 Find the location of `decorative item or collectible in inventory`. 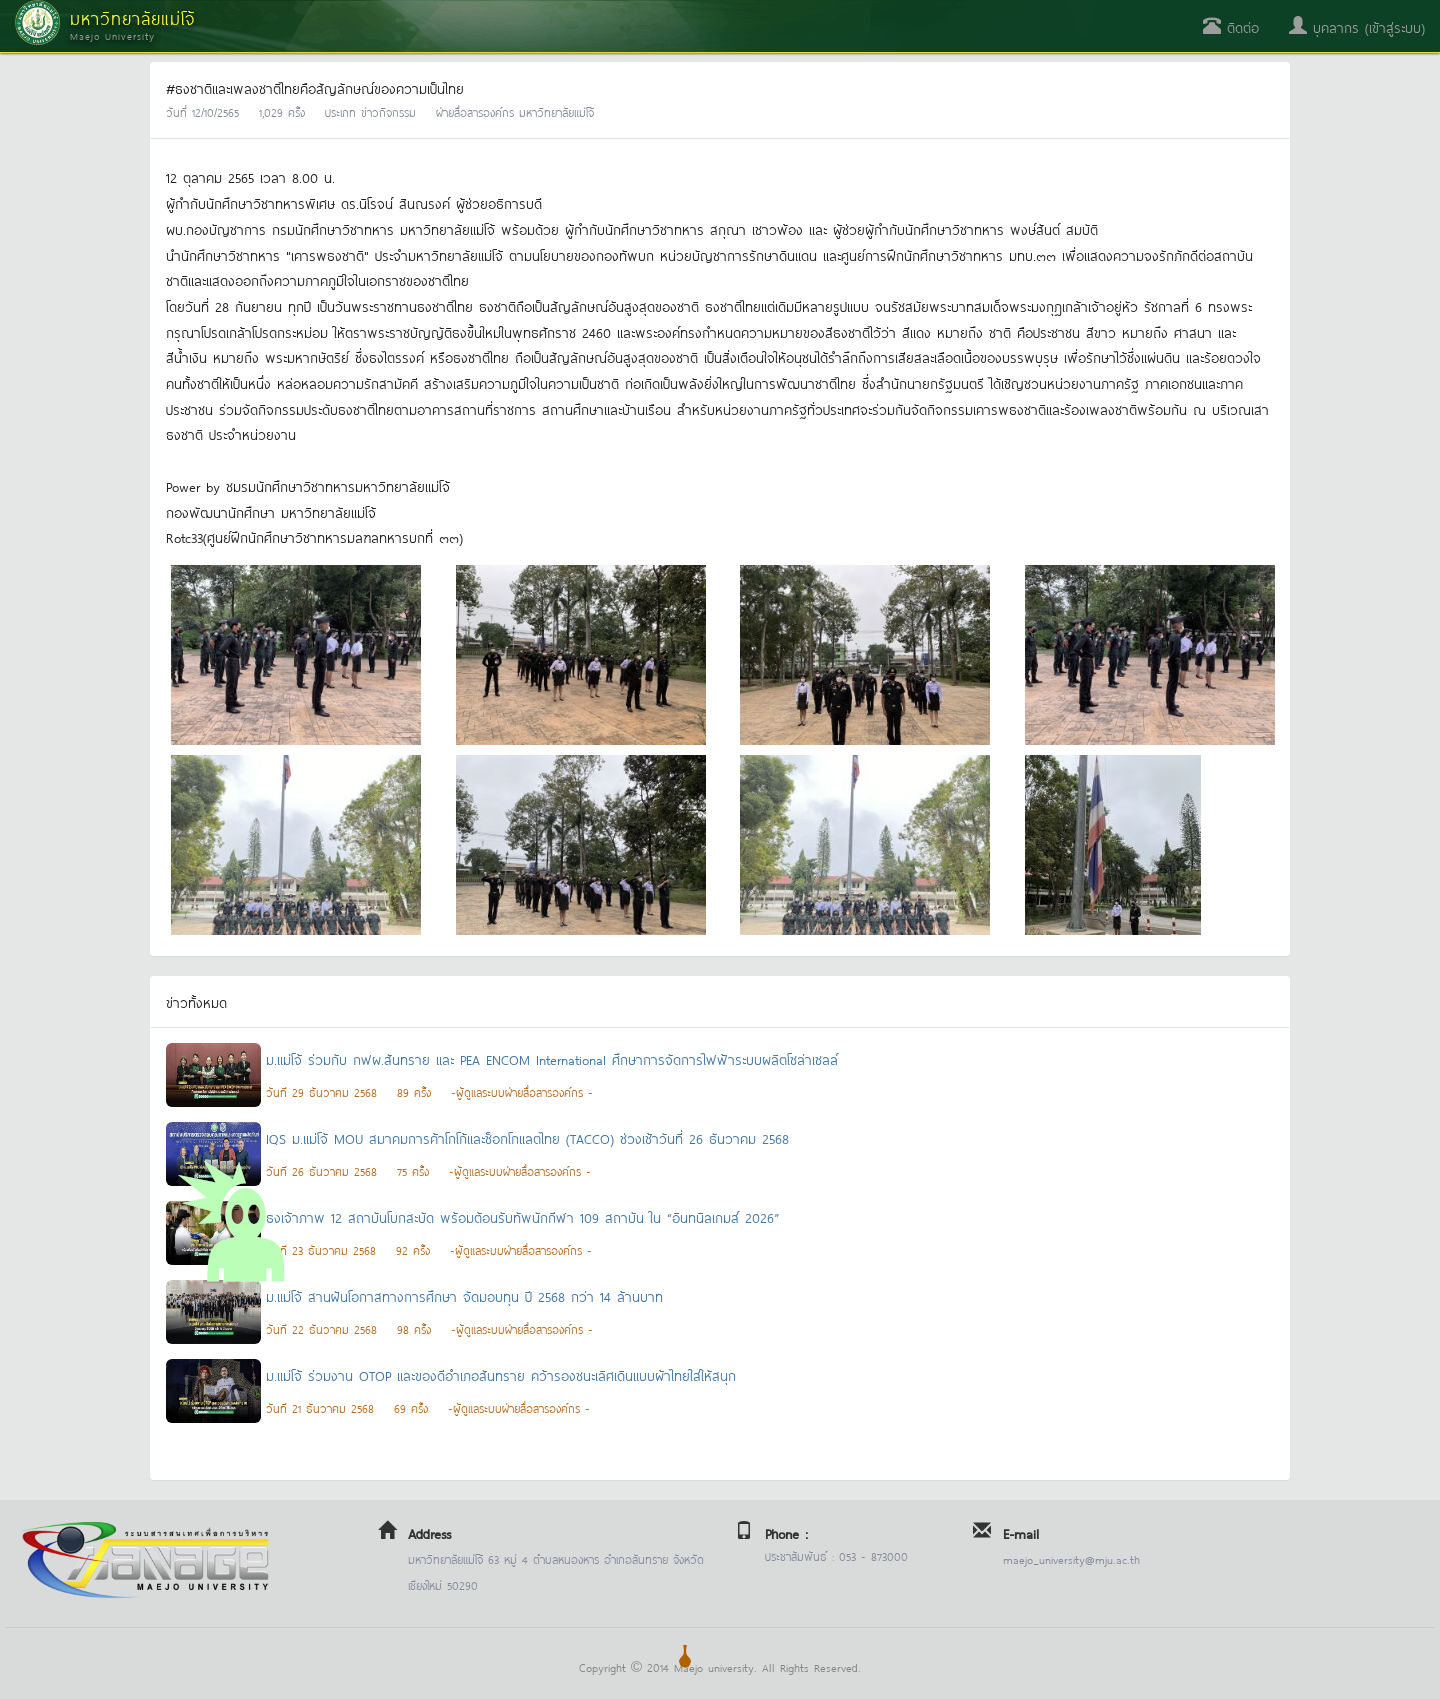

decorative item or collectible in inventory is located at coordinates (685, 1656).